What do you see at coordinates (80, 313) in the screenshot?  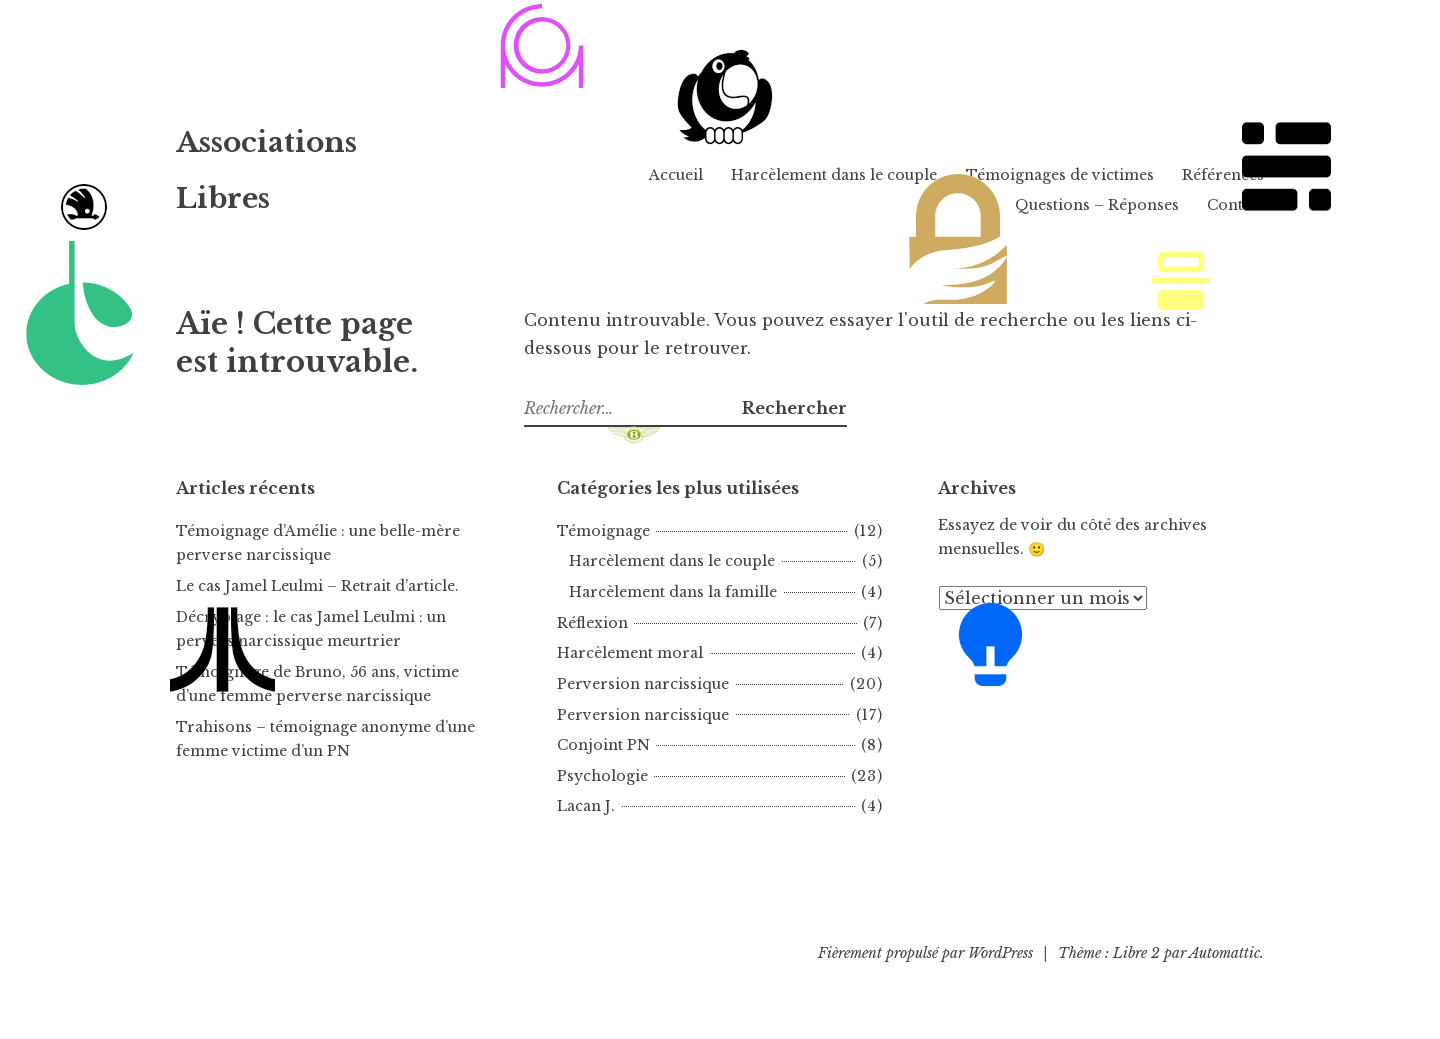 I see `link to CNES (French space agency) website` at bounding box center [80, 313].